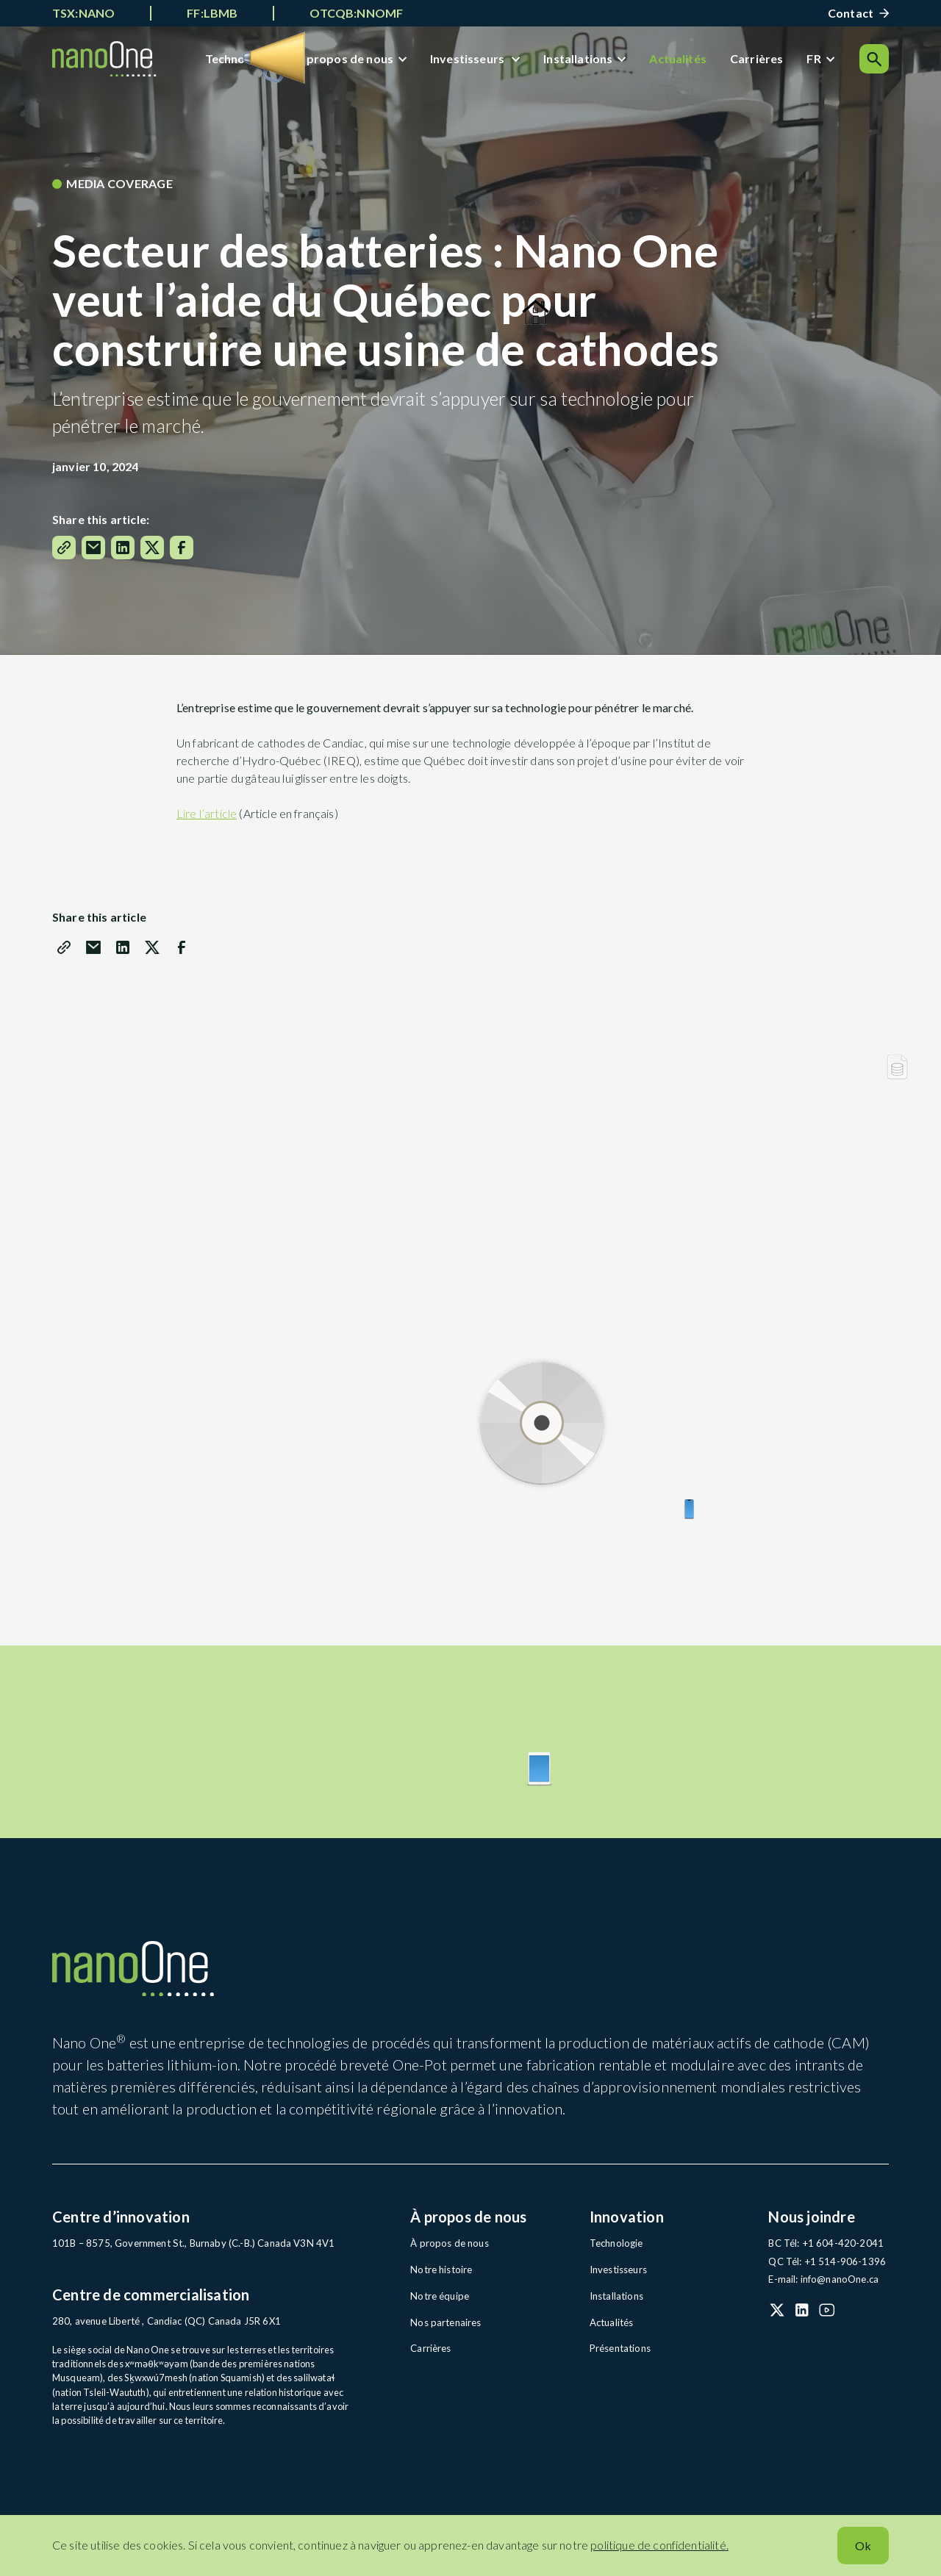 Image resolution: width=941 pixels, height=2576 pixels. I want to click on open a database file, so click(897, 1066).